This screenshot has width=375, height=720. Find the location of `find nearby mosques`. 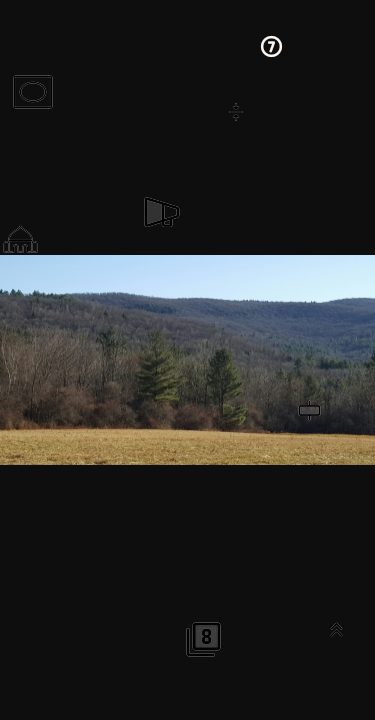

find nearby mosques is located at coordinates (20, 240).